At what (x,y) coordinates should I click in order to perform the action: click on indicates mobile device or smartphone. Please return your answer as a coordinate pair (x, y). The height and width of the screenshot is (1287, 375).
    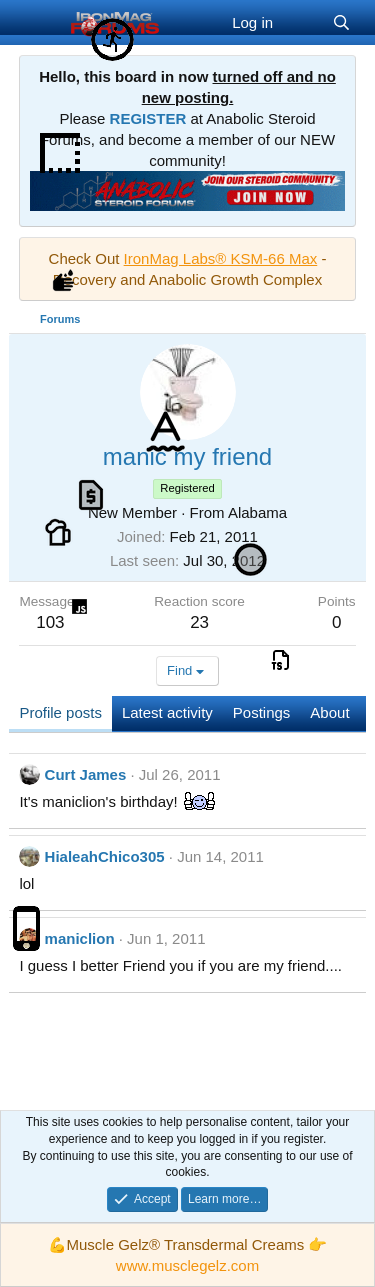
    Looking at the image, I should click on (27, 928).